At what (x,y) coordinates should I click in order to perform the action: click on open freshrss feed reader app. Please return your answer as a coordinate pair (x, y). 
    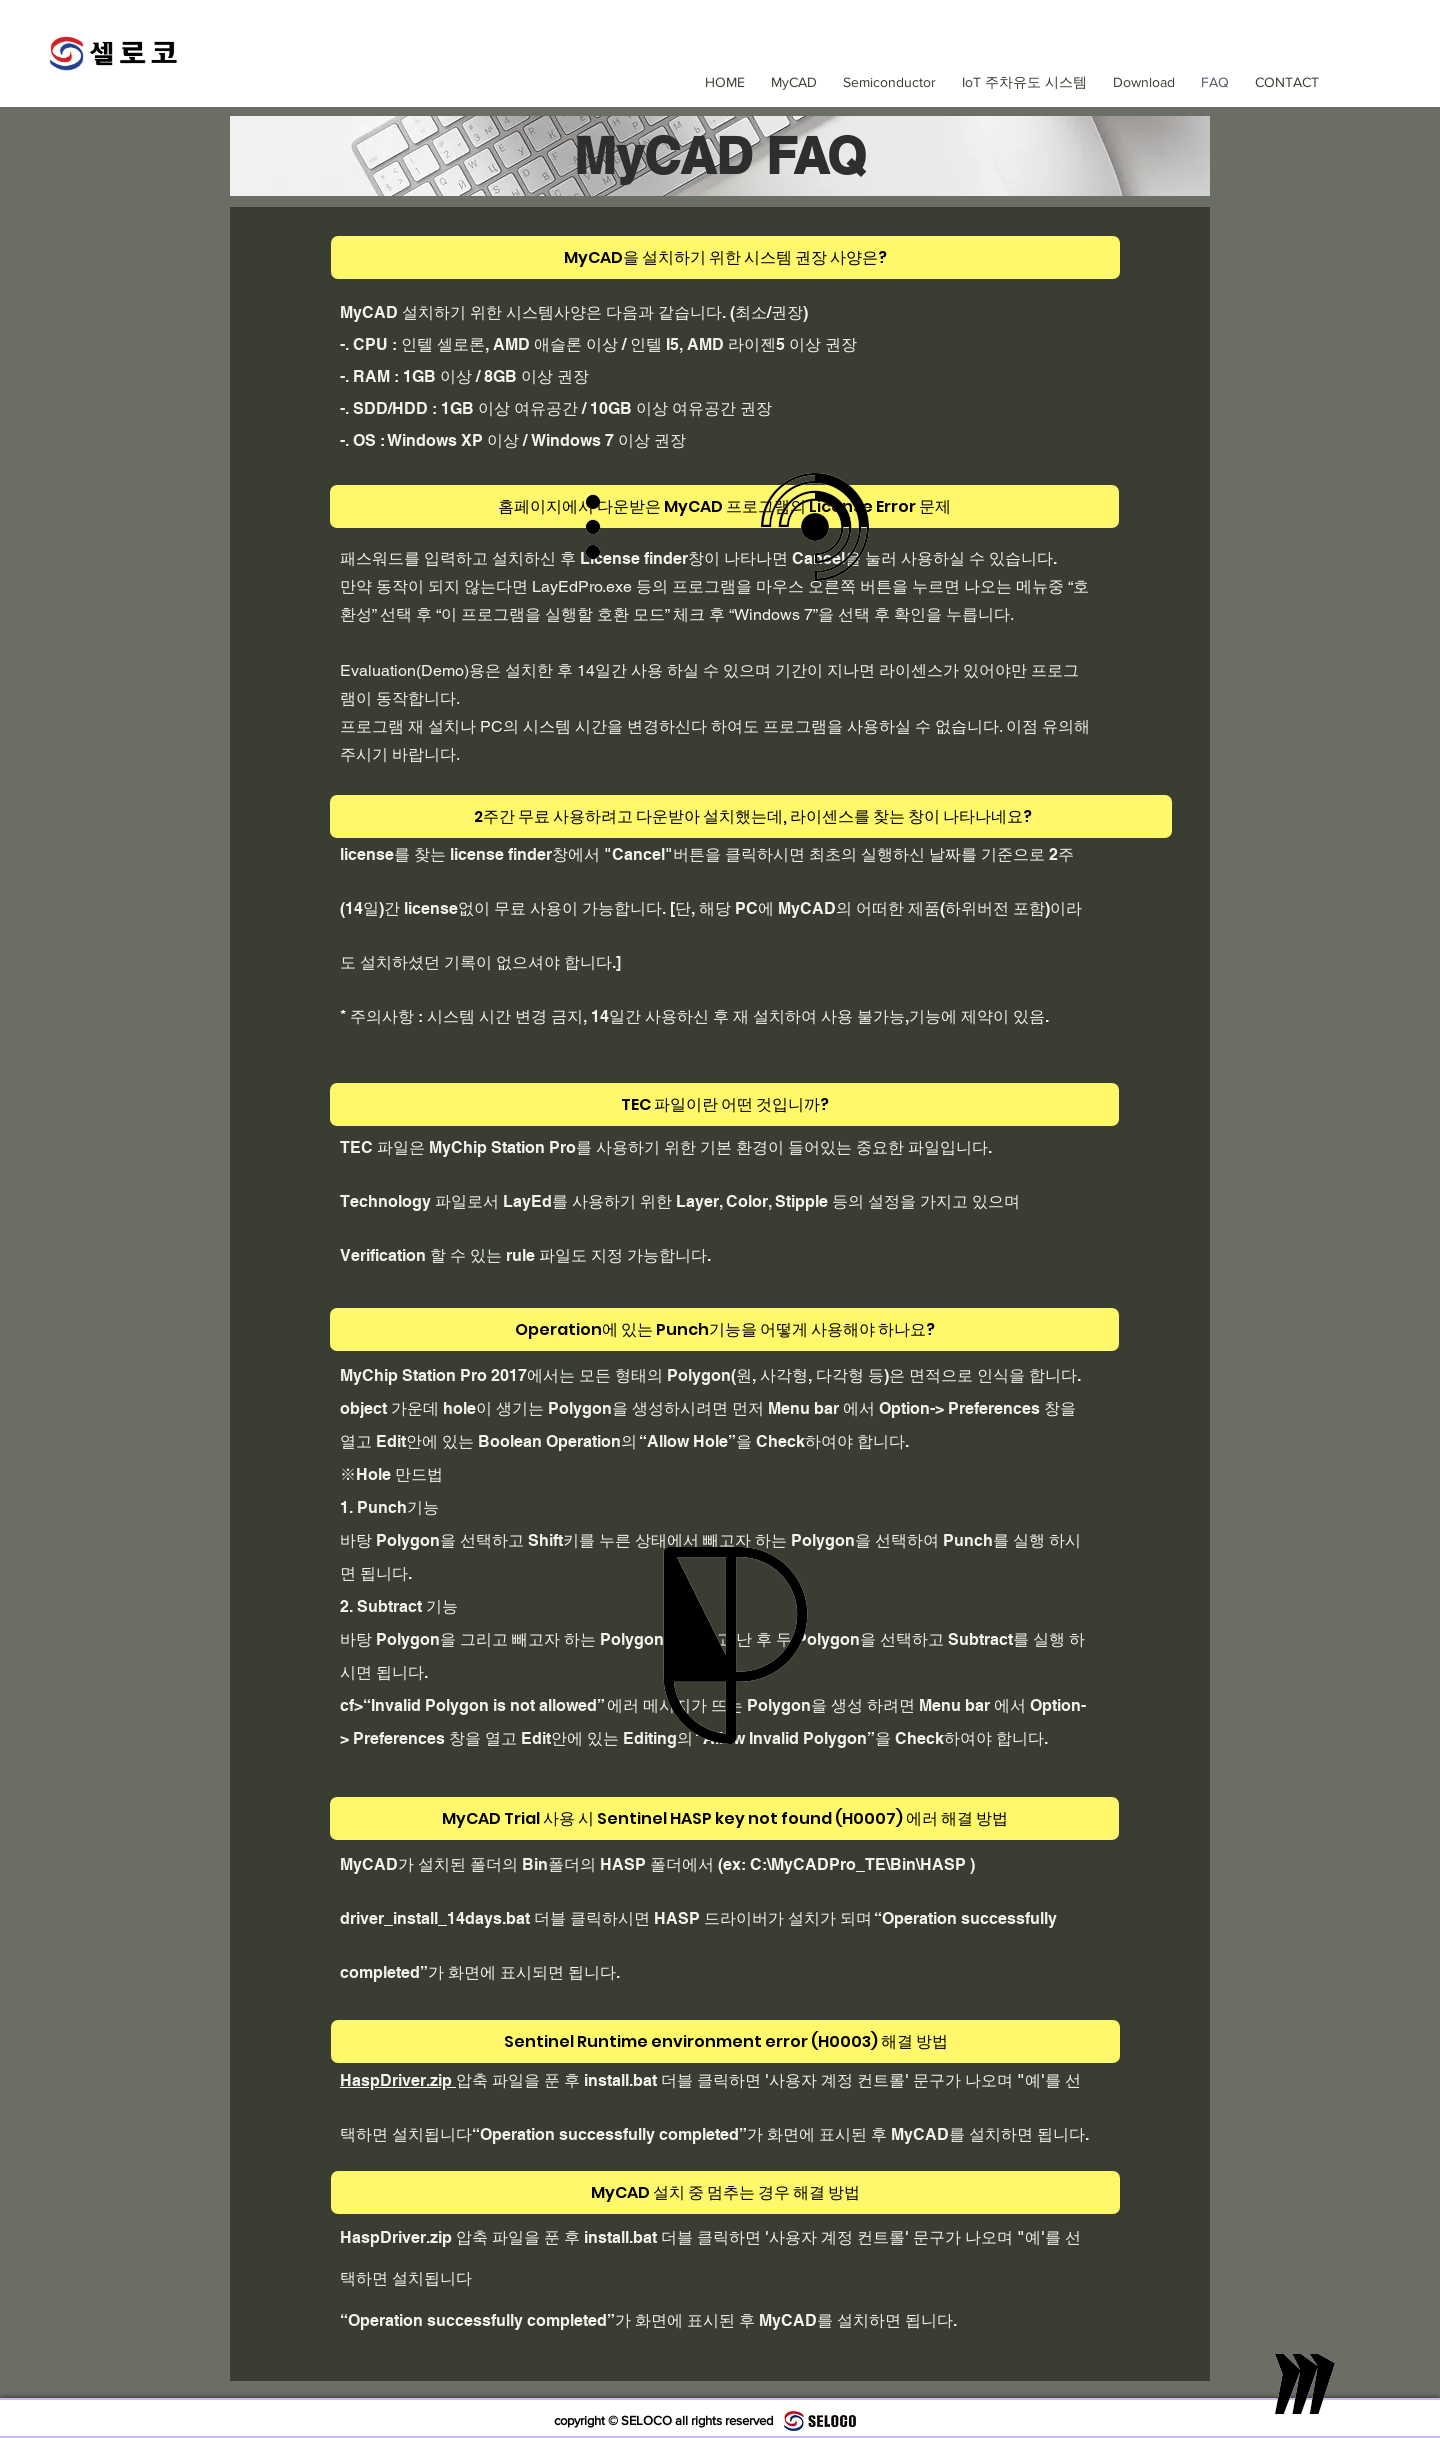
    Looking at the image, I should click on (815, 527).